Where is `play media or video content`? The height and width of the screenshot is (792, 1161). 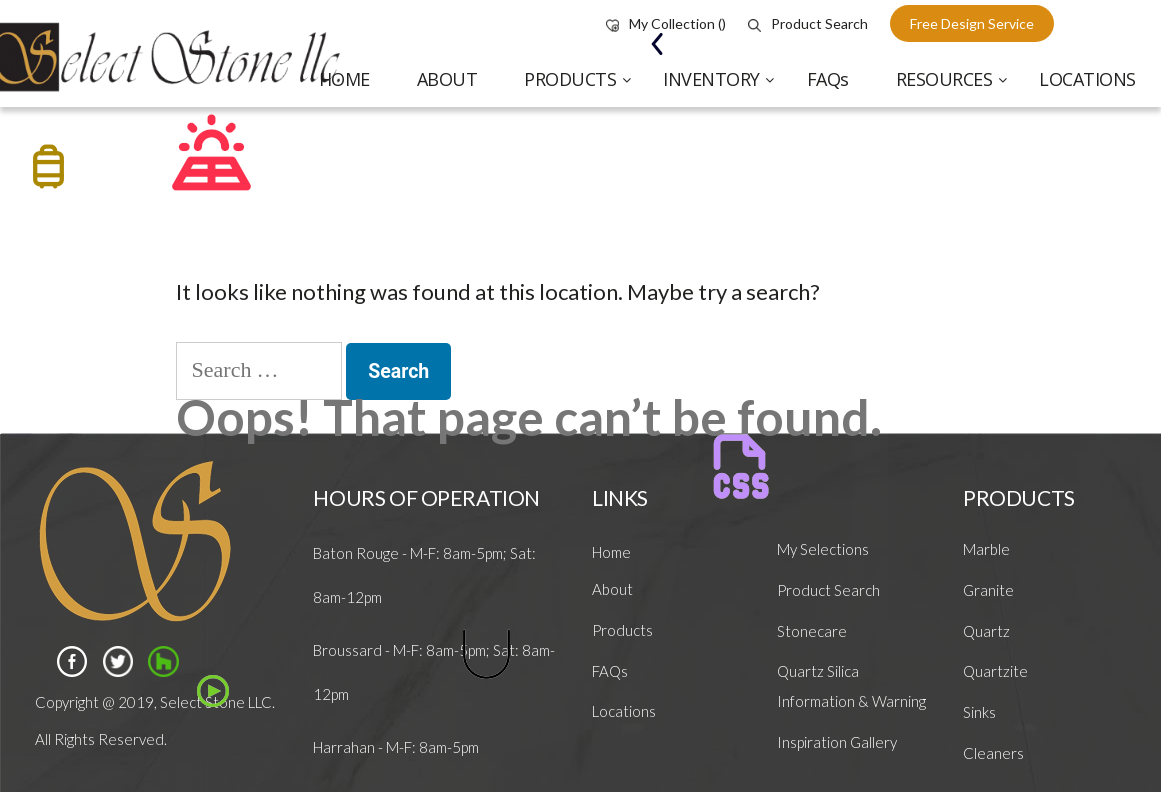 play media or video content is located at coordinates (213, 691).